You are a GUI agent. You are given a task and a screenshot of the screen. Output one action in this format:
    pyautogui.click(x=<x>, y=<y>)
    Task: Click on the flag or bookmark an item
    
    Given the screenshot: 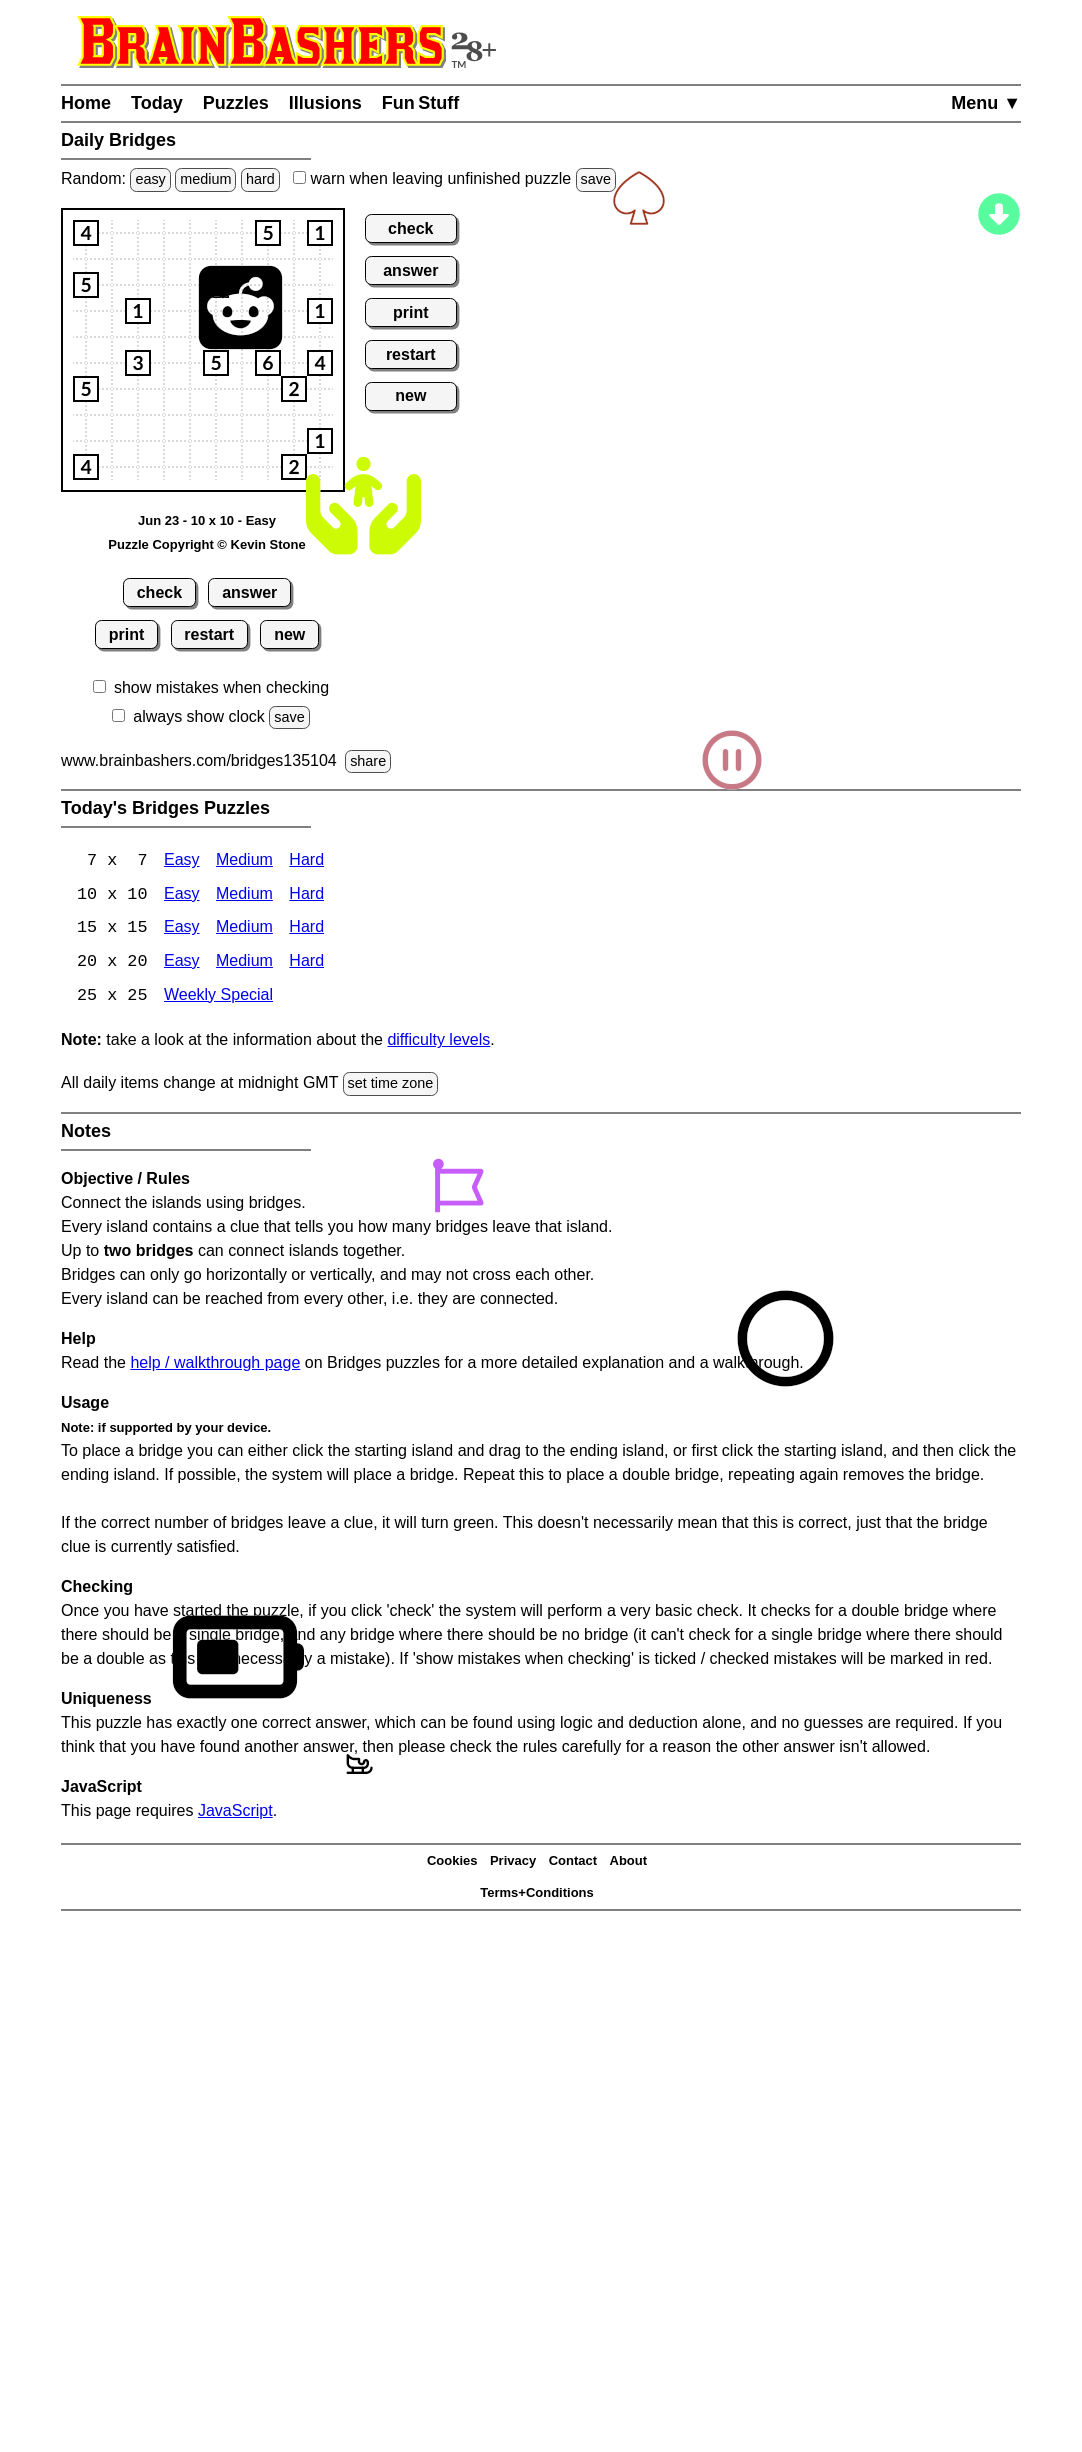 What is the action you would take?
    pyautogui.click(x=458, y=1185)
    